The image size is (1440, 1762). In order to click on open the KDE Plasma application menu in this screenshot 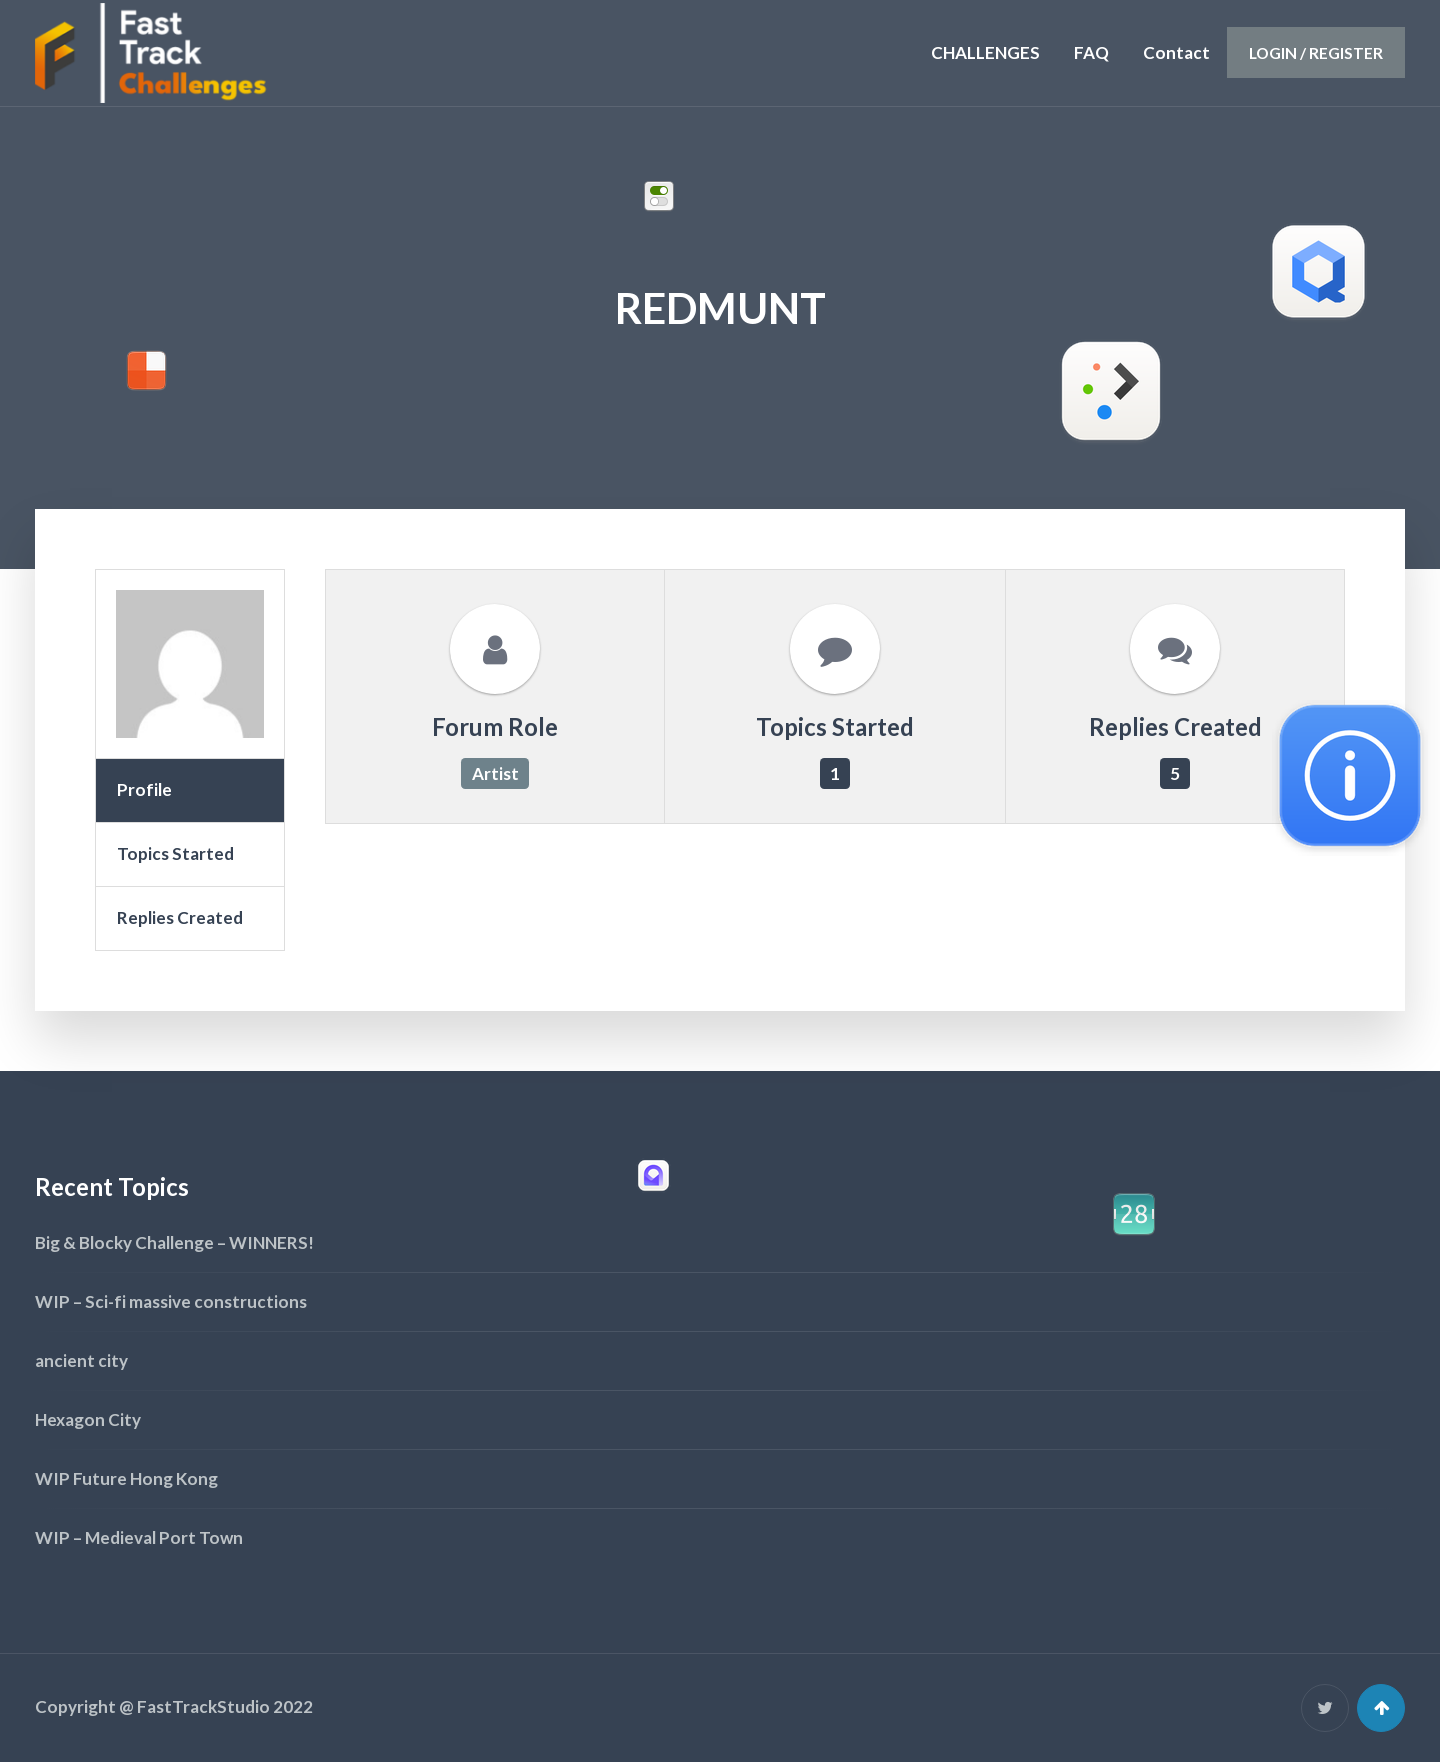, I will do `click(1111, 391)`.